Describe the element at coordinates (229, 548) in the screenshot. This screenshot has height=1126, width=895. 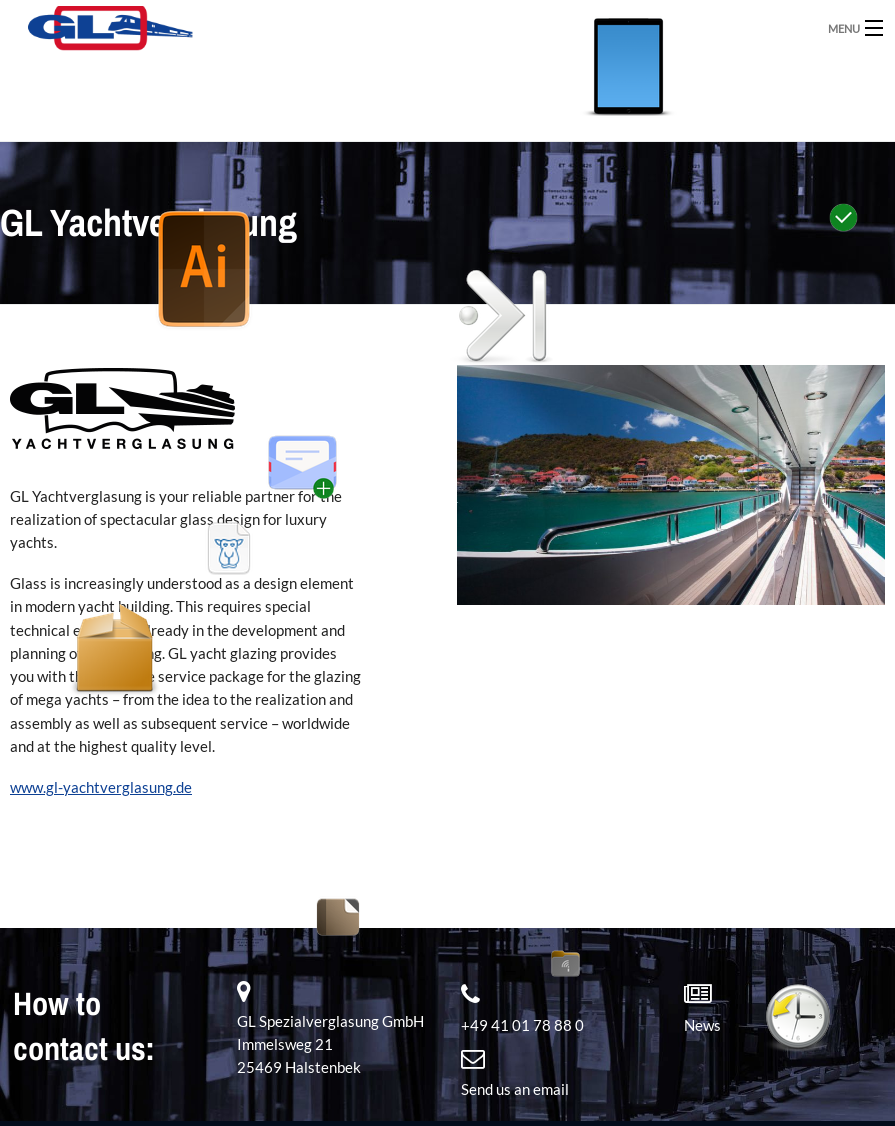
I see `a perl programming language file` at that location.